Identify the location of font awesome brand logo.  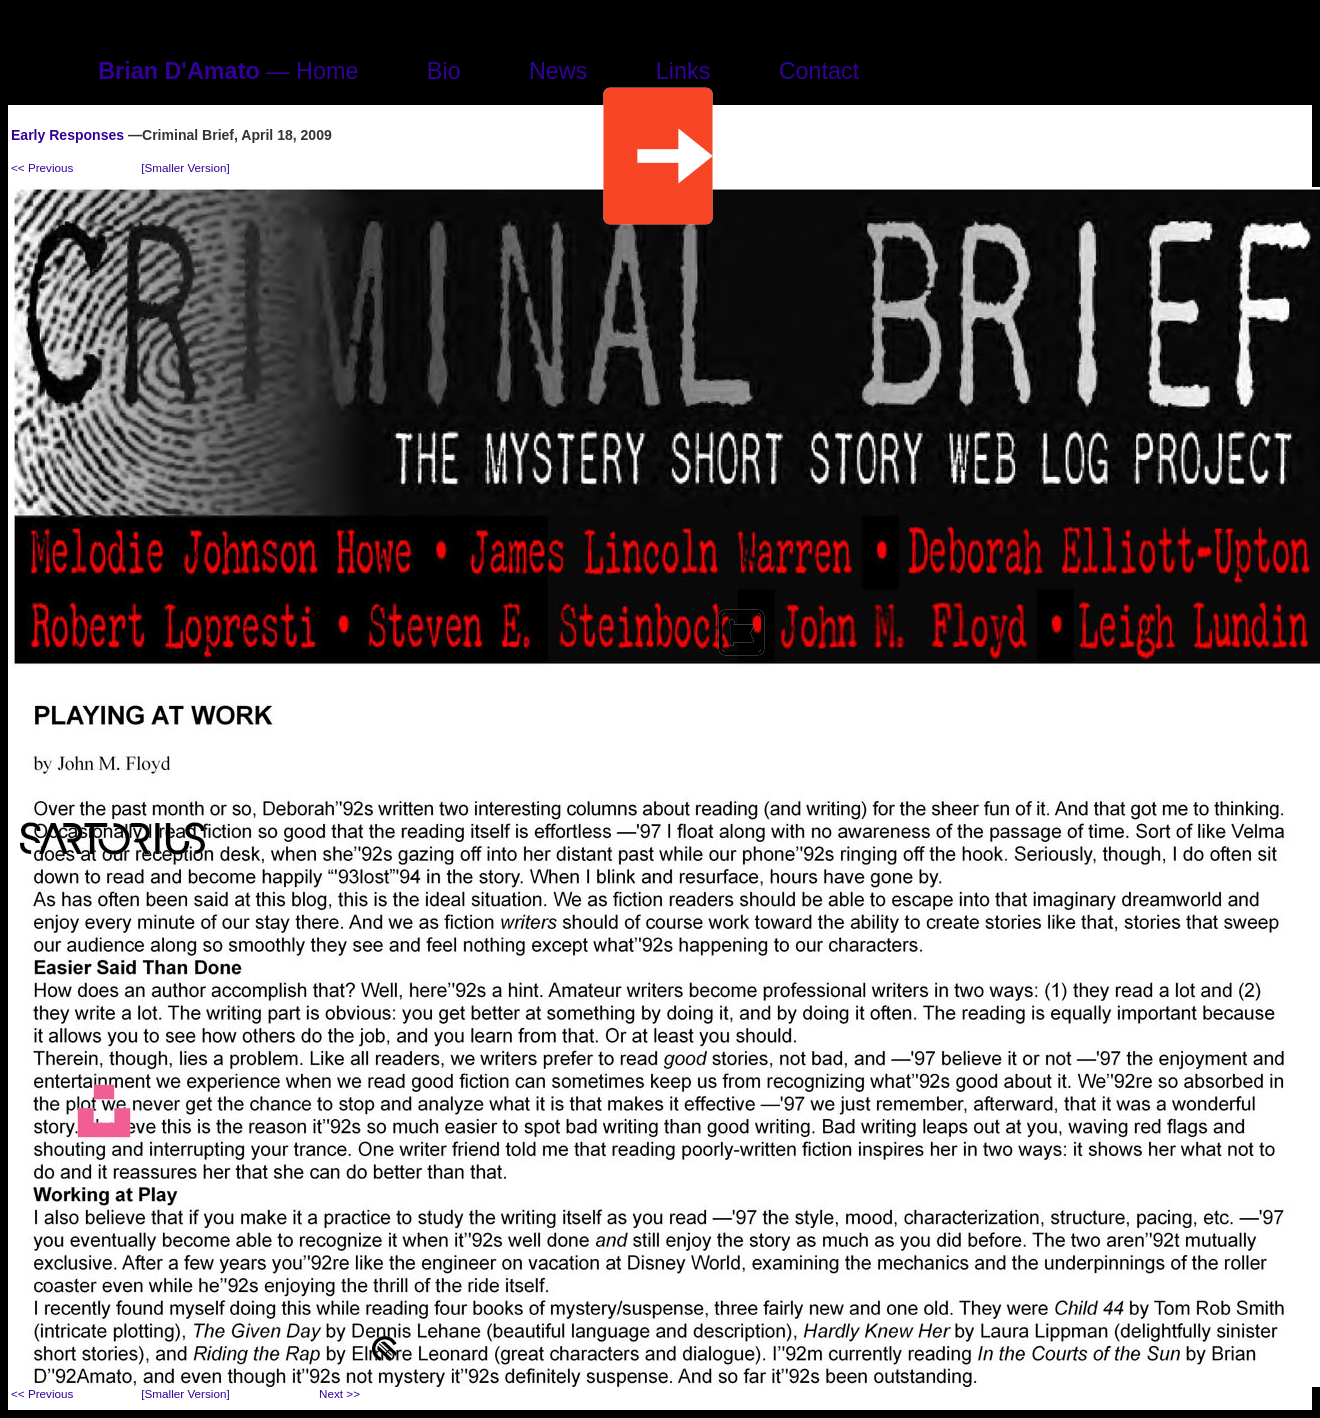
(741, 632).